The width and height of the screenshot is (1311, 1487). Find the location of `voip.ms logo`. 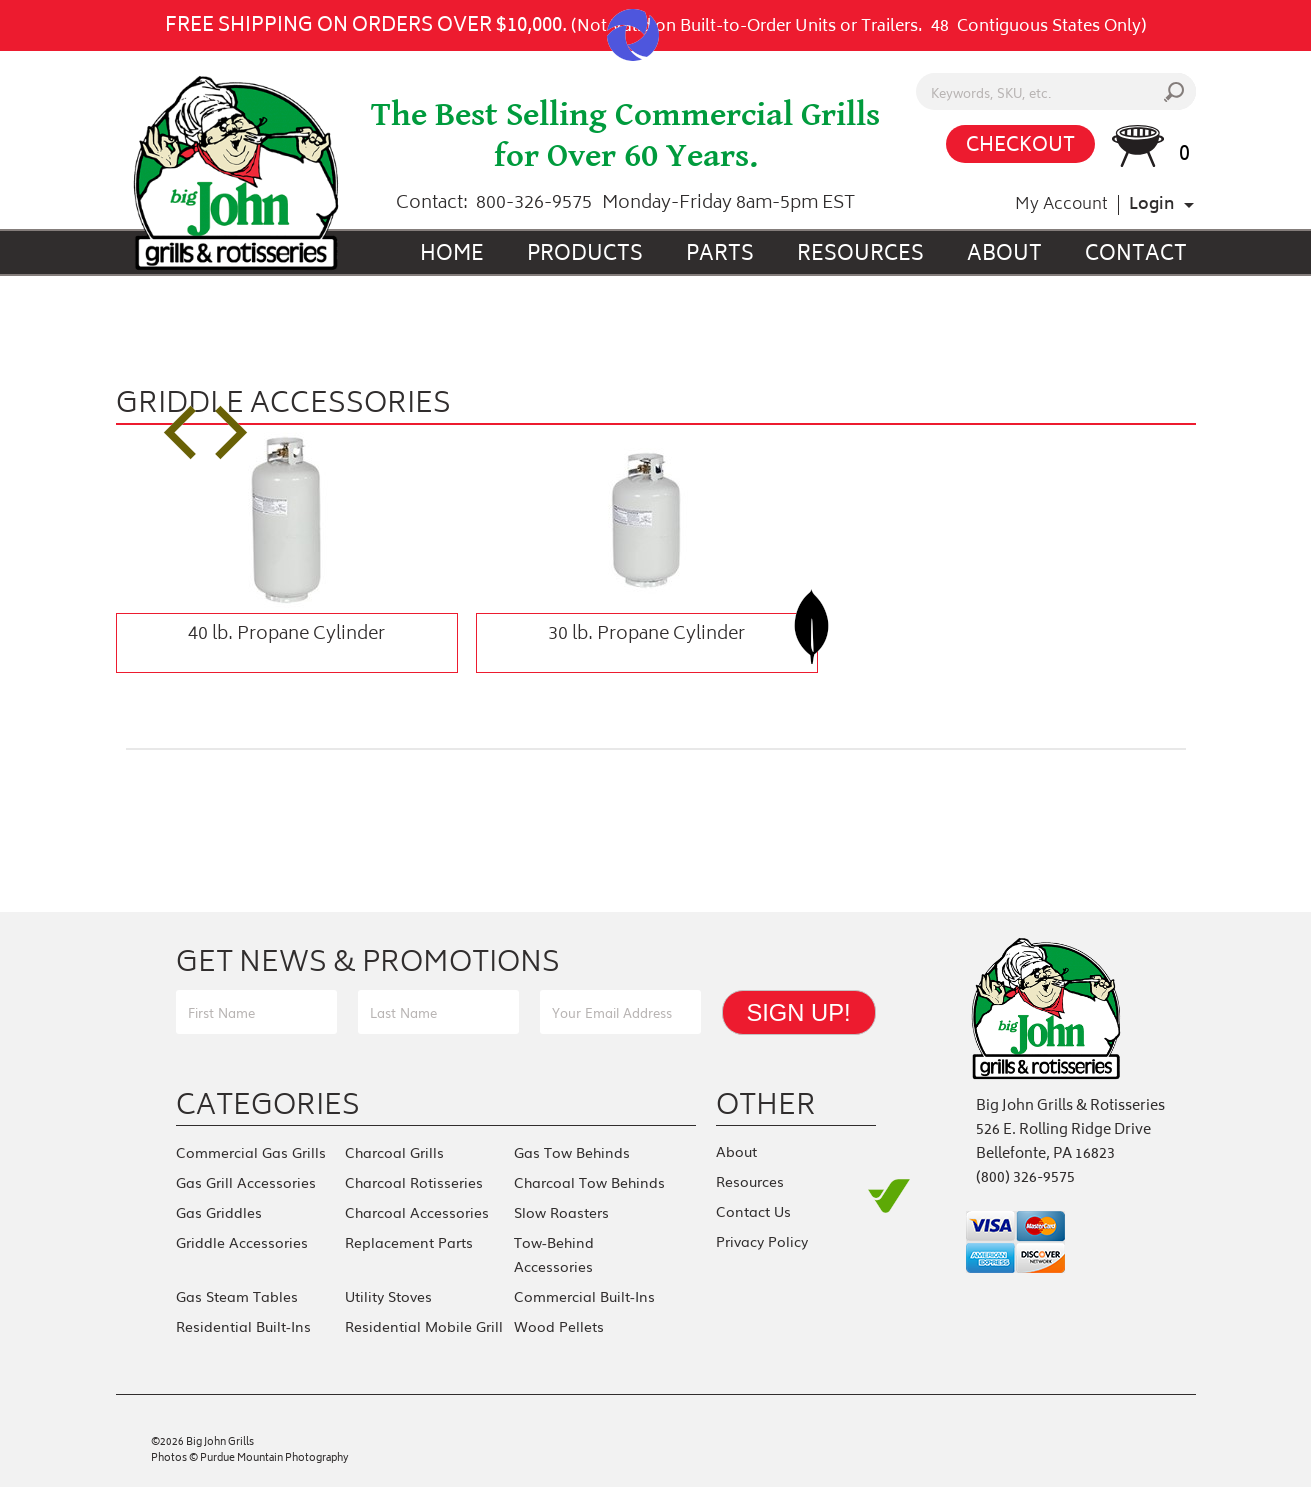

voip.ms logo is located at coordinates (889, 1196).